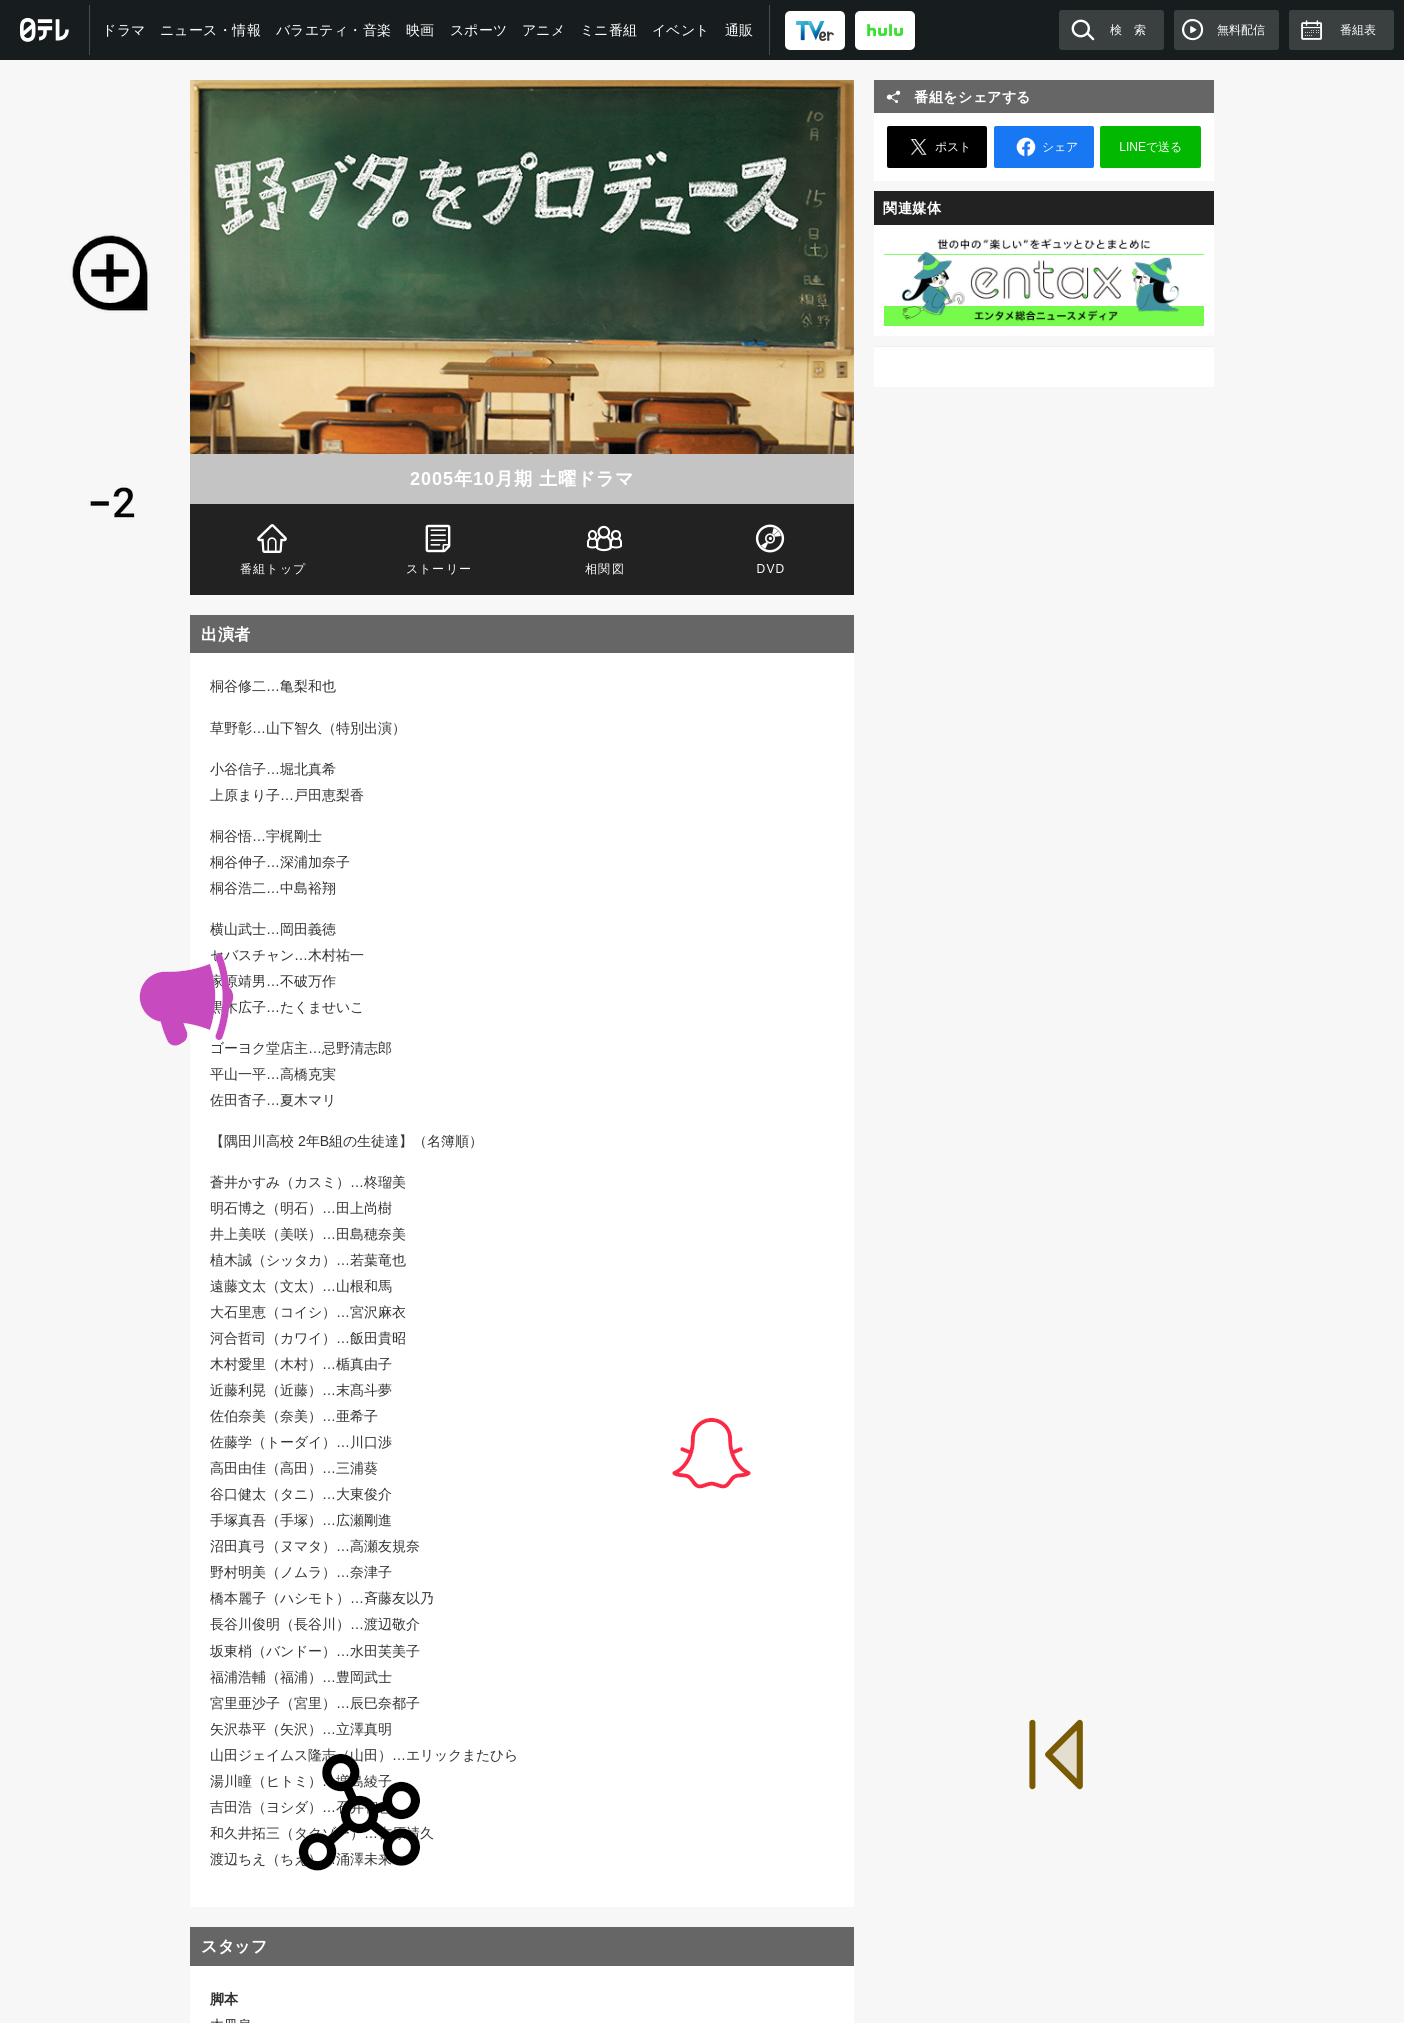 This screenshot has width=1404, height=2023. What do you see at coordinates (711, 1454) in the screenshot?
I see `open snapchat app` at bounding box center [711, 1454].